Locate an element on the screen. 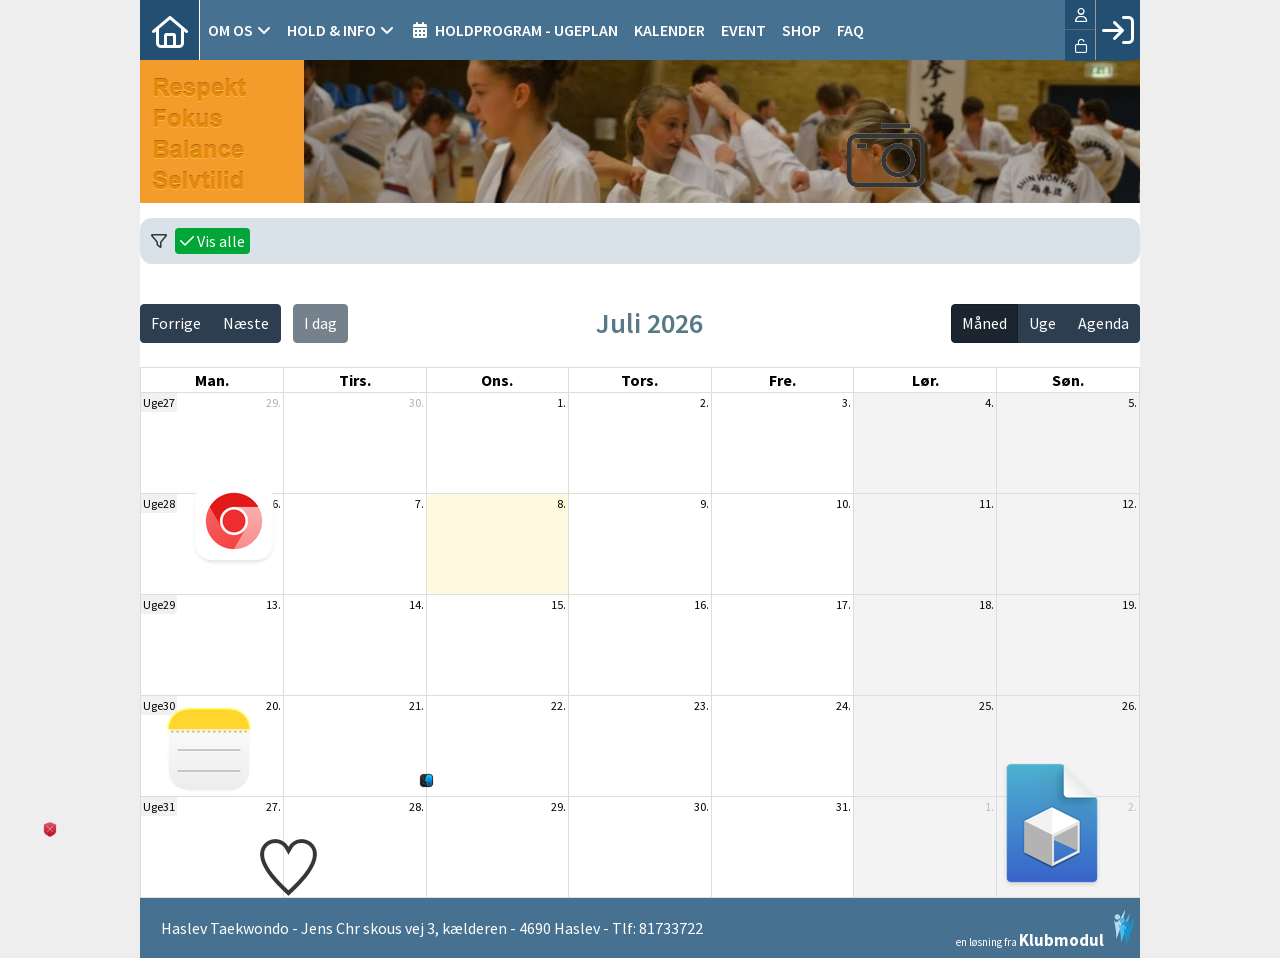 This screenshot has width=1280, height=958. add to favorites is located at coordinates (288, 867).